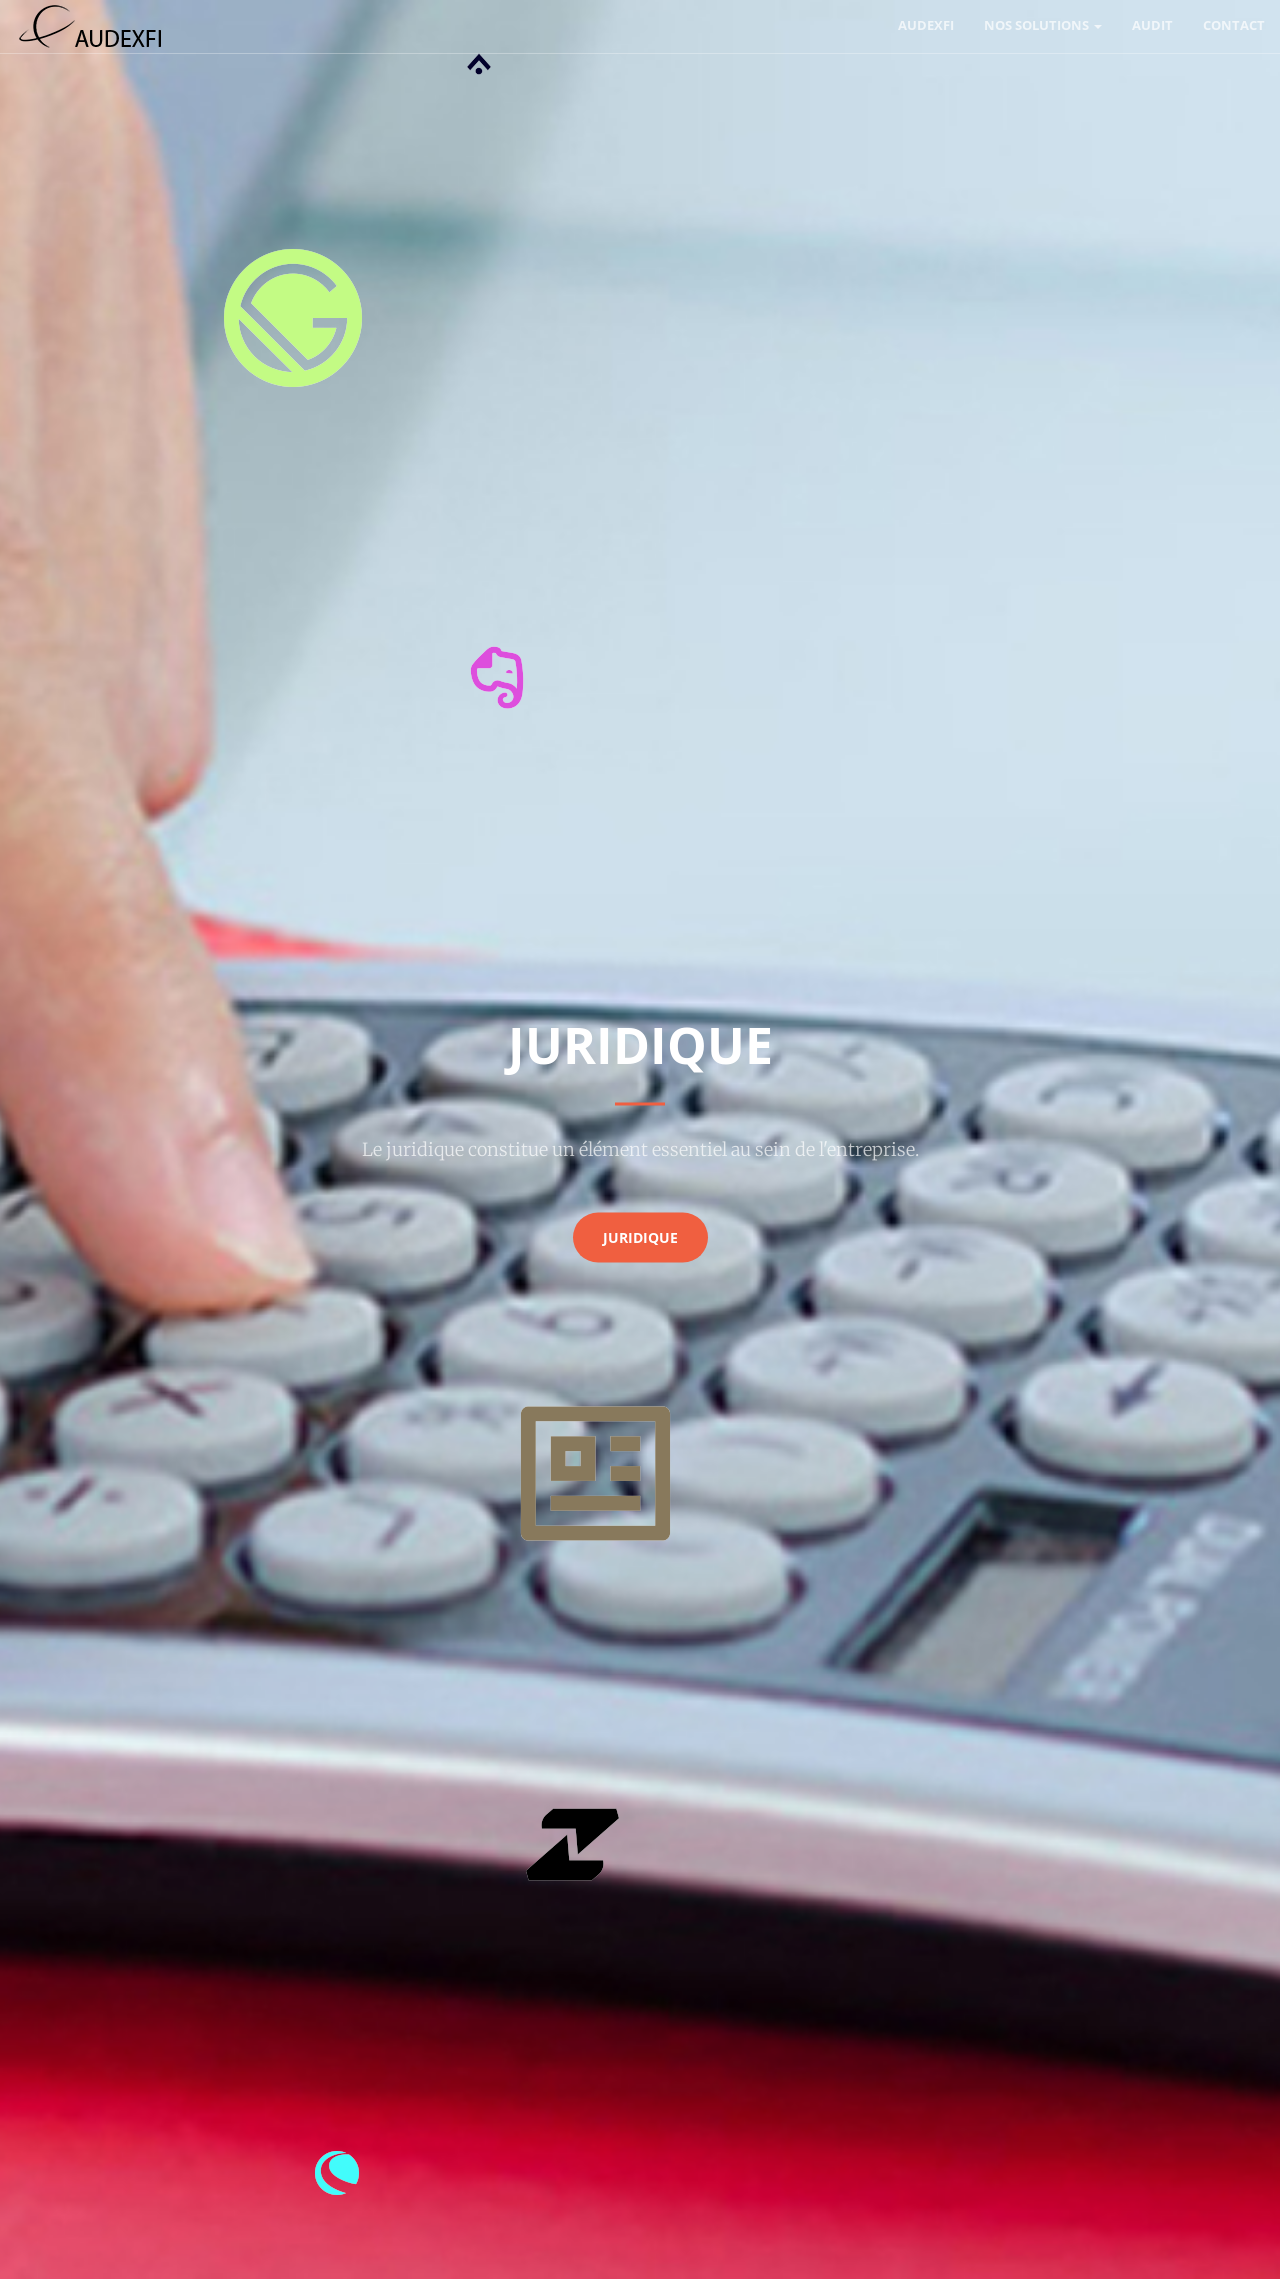 The width and height of the screenshot is (1280, 2279). What do you see at coordinates (572, 1844) in the screenshot?
I see `zincsearch logo` at bounding box center [572, 1844].